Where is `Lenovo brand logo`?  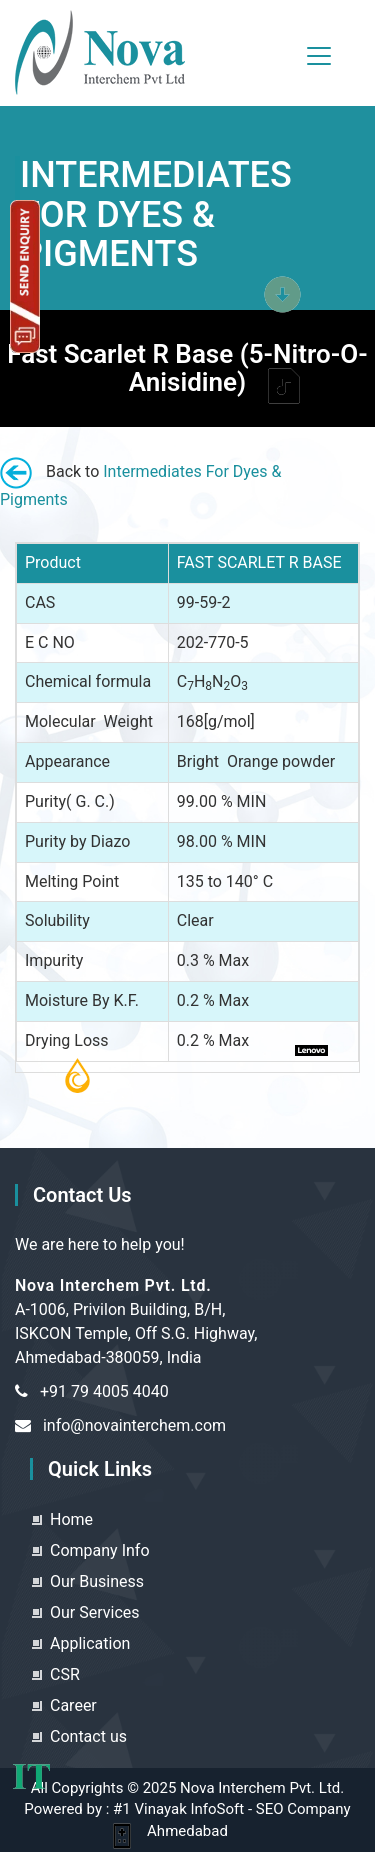
Lenovo brand logo is located at coordinates (311, 1050).